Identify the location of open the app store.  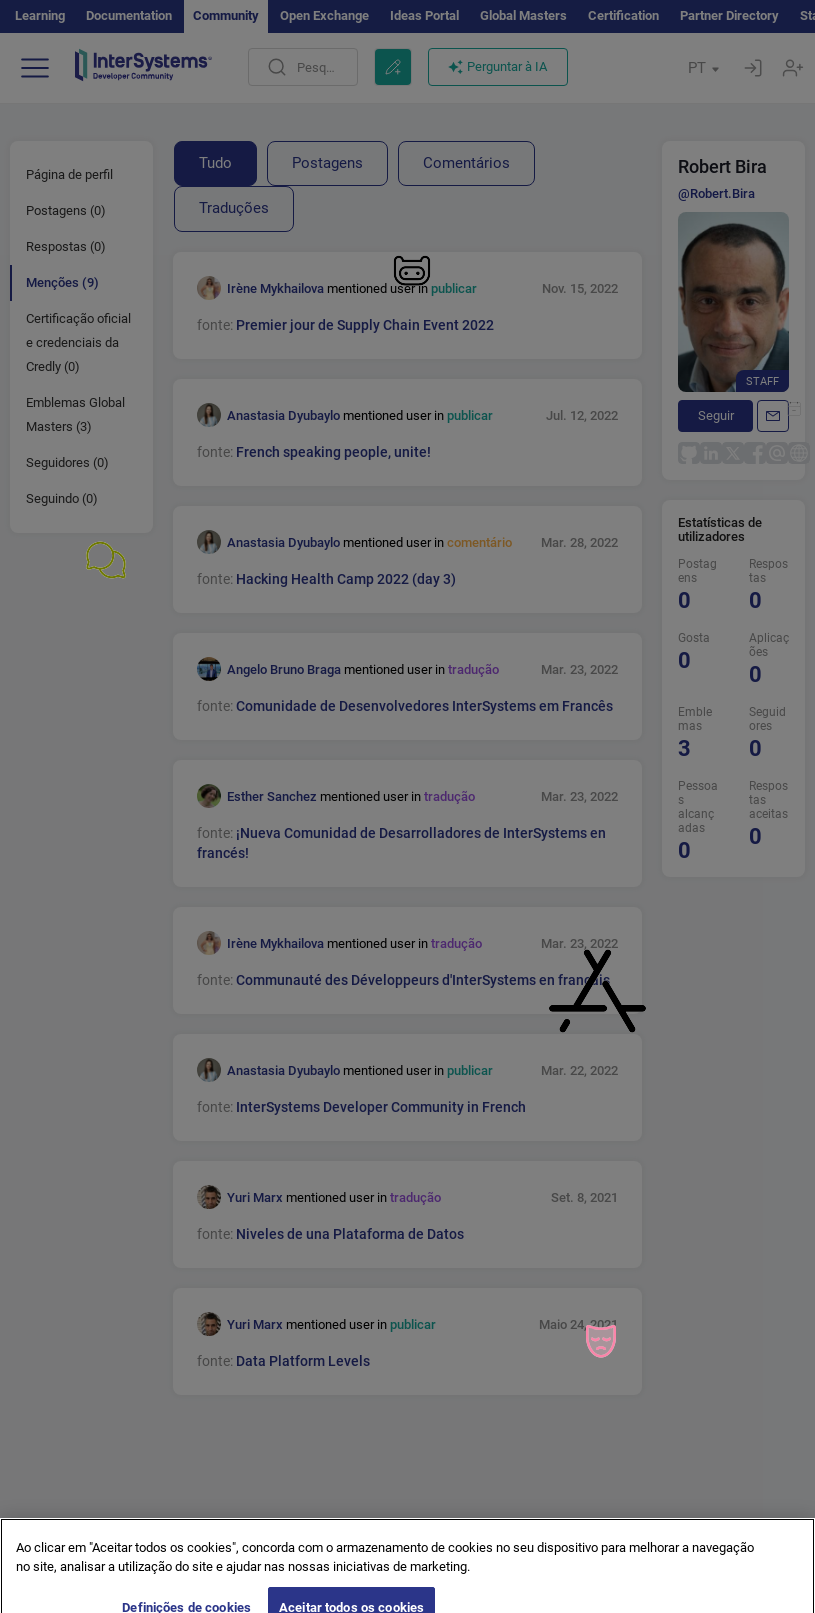
(597, 994).